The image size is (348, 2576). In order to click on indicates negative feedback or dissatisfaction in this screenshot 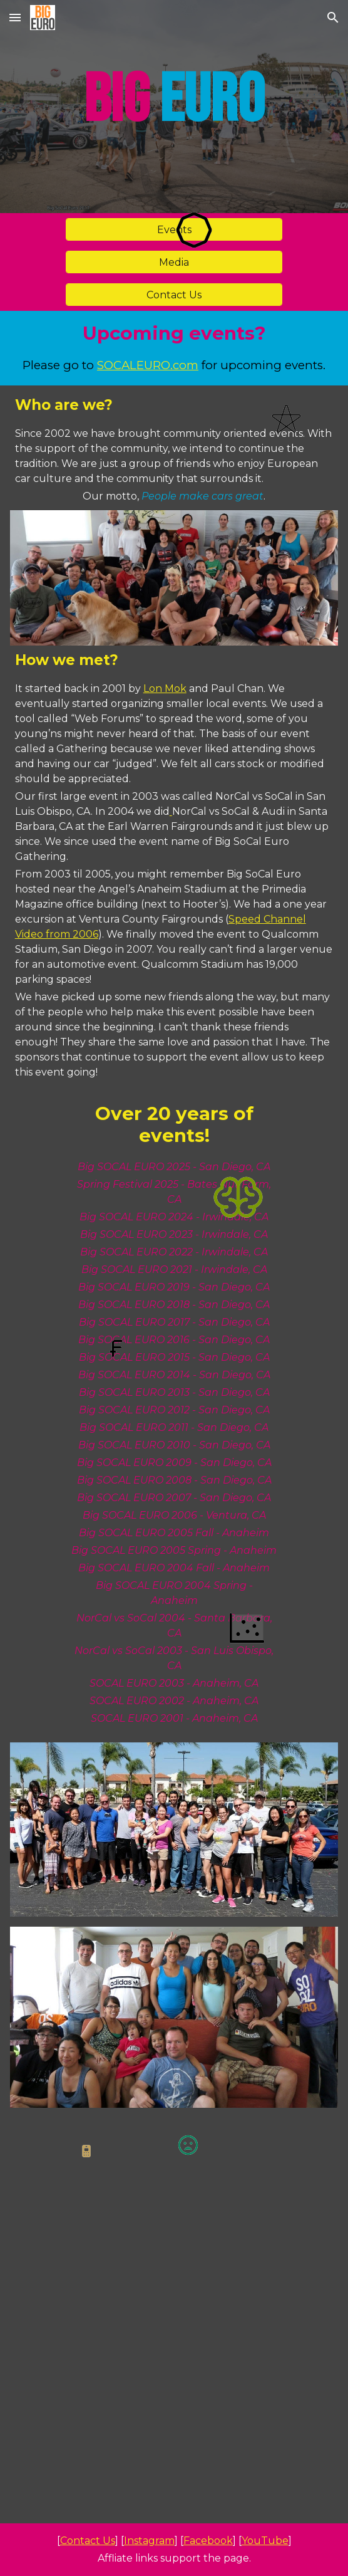, I will do `click(188, 2145)`.